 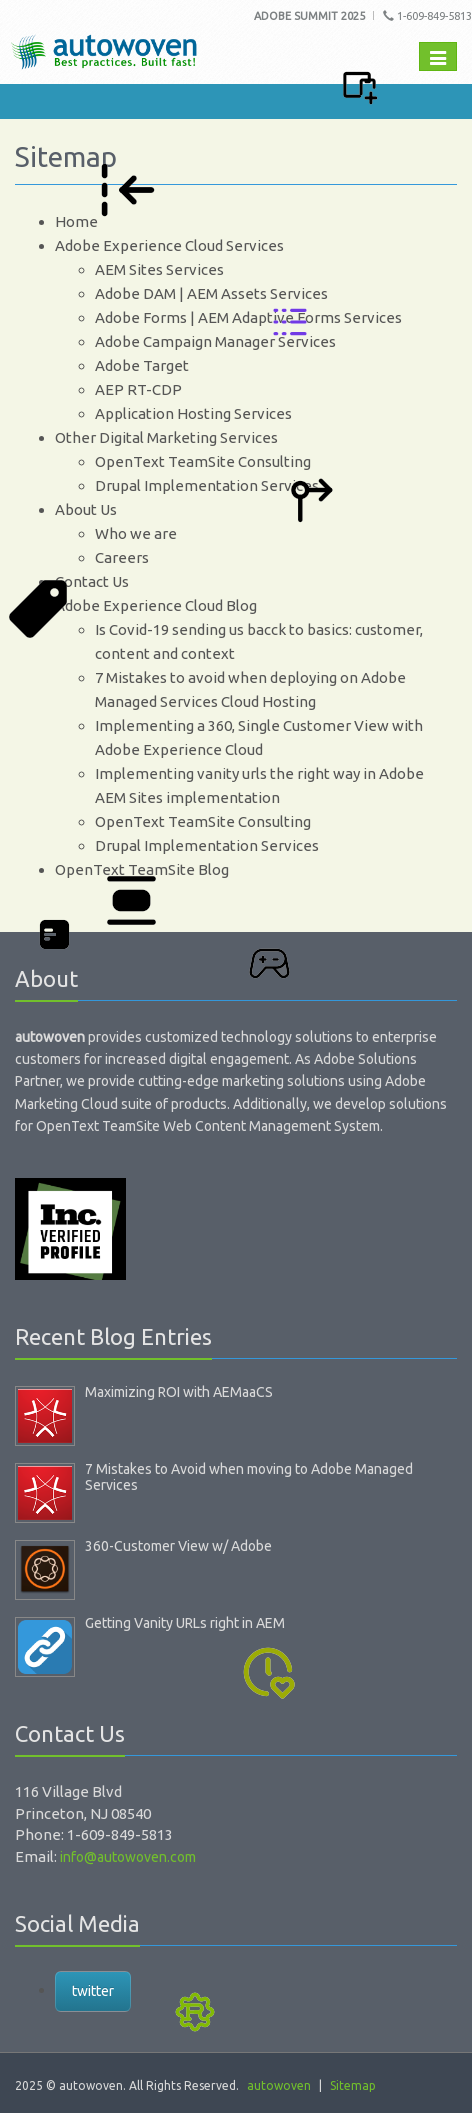 What do you see at coordinates (309, 501) in the screenshot?
I see `take the right exit at the roundabout` at bounding box center [309, 501].